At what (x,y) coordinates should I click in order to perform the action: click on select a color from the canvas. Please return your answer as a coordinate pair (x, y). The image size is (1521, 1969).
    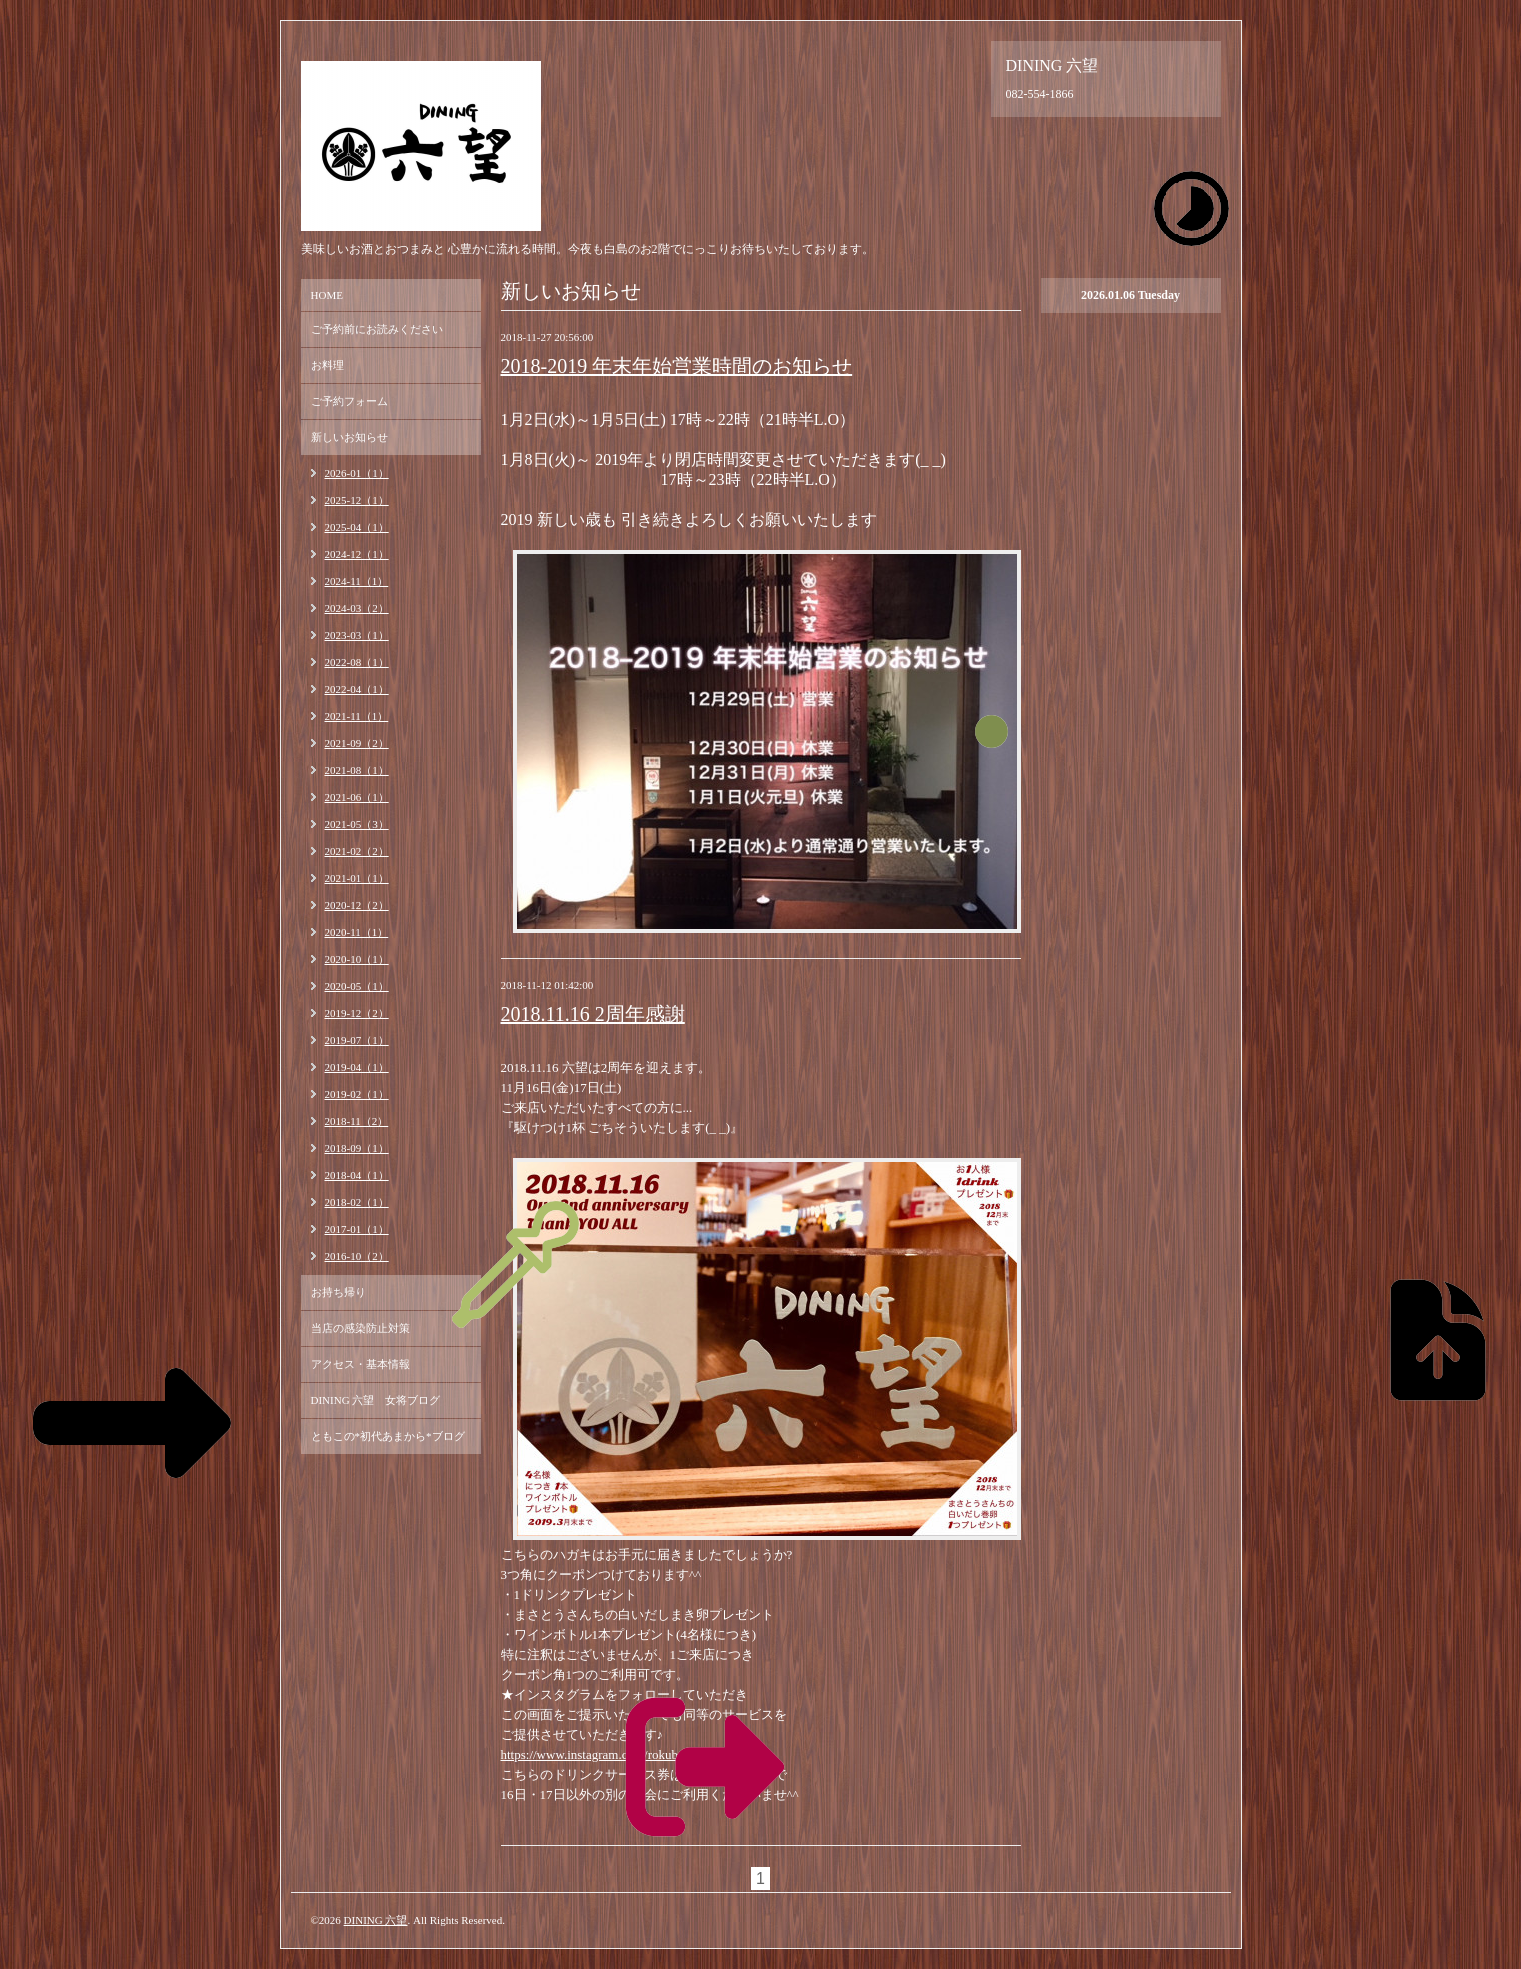
    Looking at the image, I should click on (515, 1264).